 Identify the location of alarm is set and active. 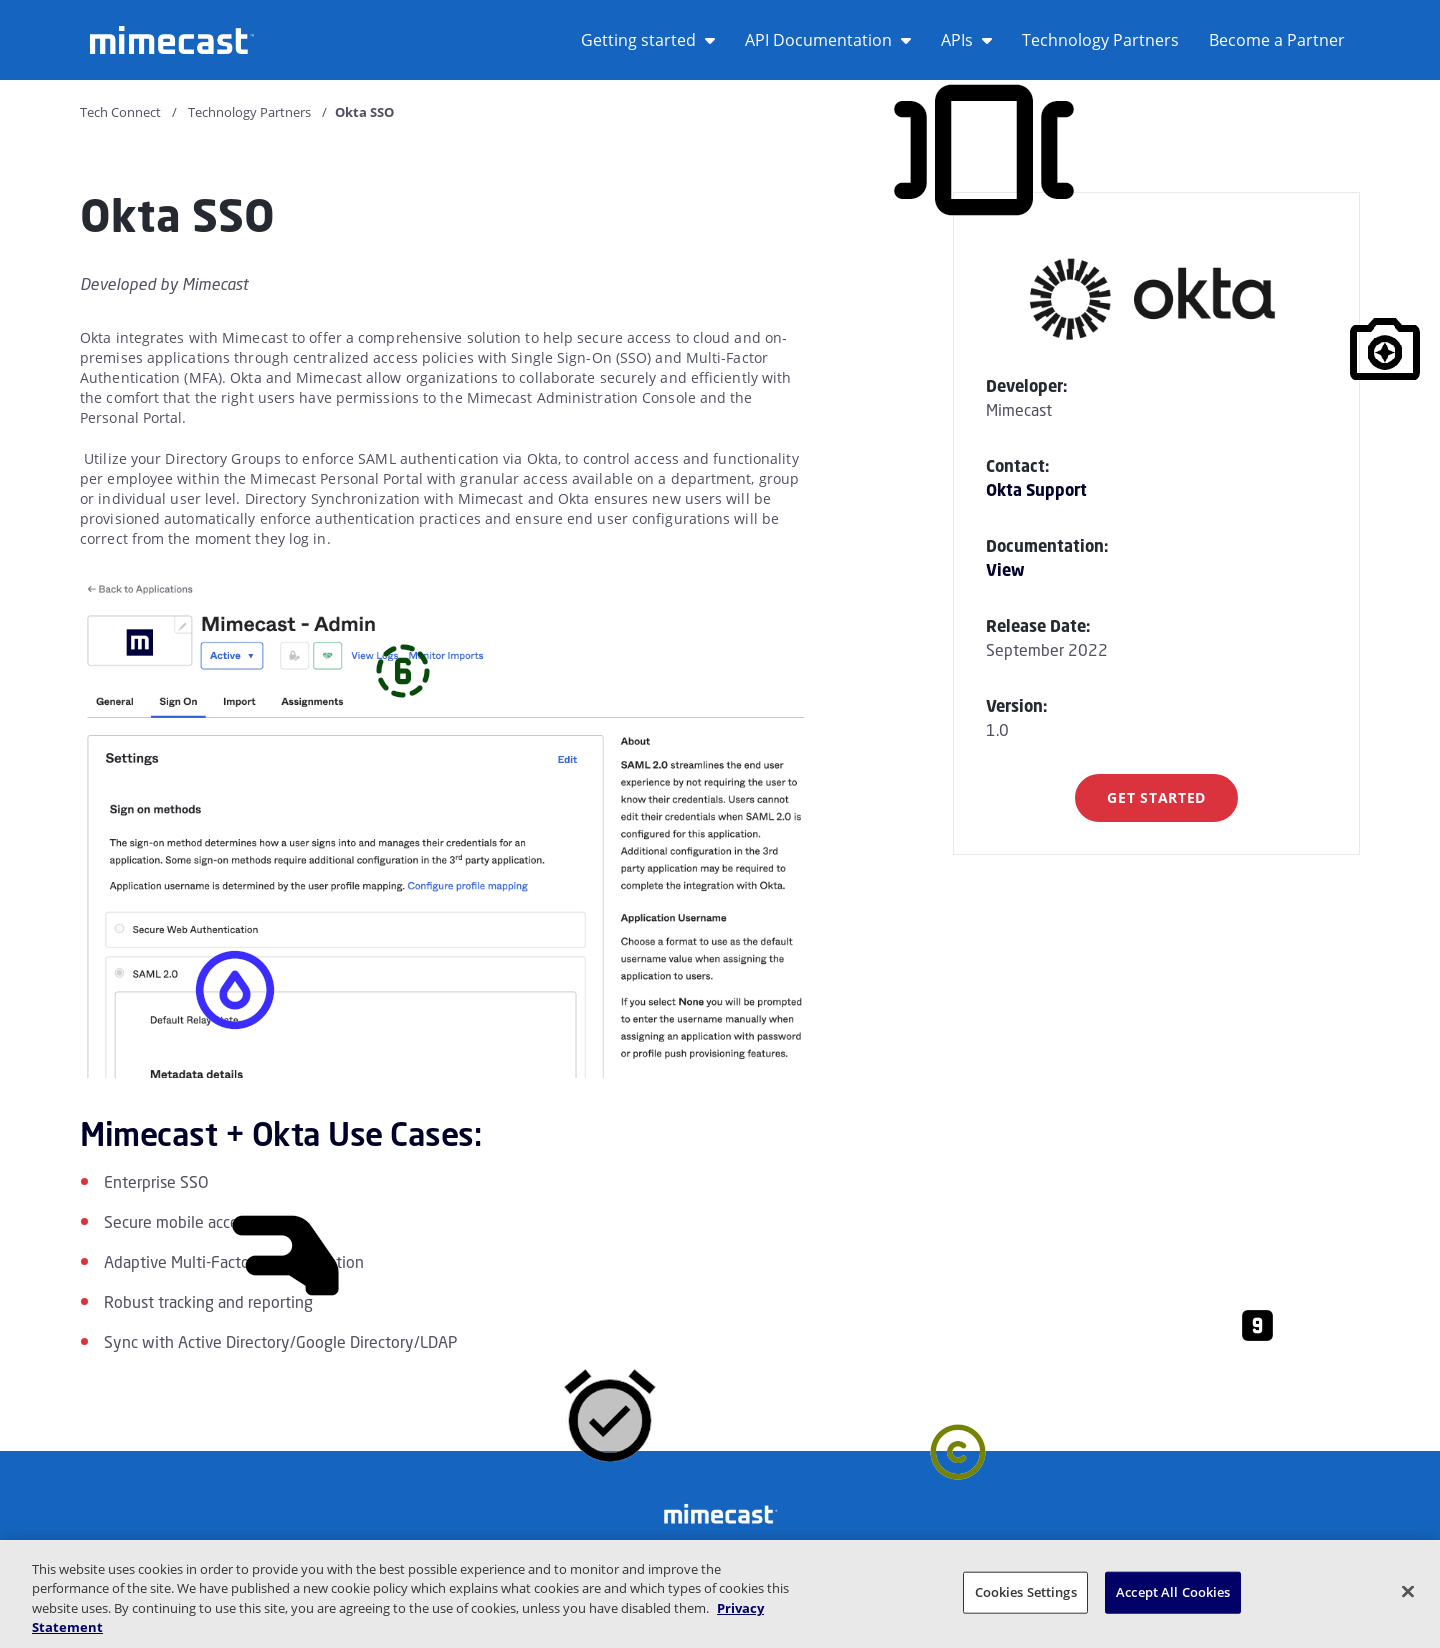
(610, 1416).